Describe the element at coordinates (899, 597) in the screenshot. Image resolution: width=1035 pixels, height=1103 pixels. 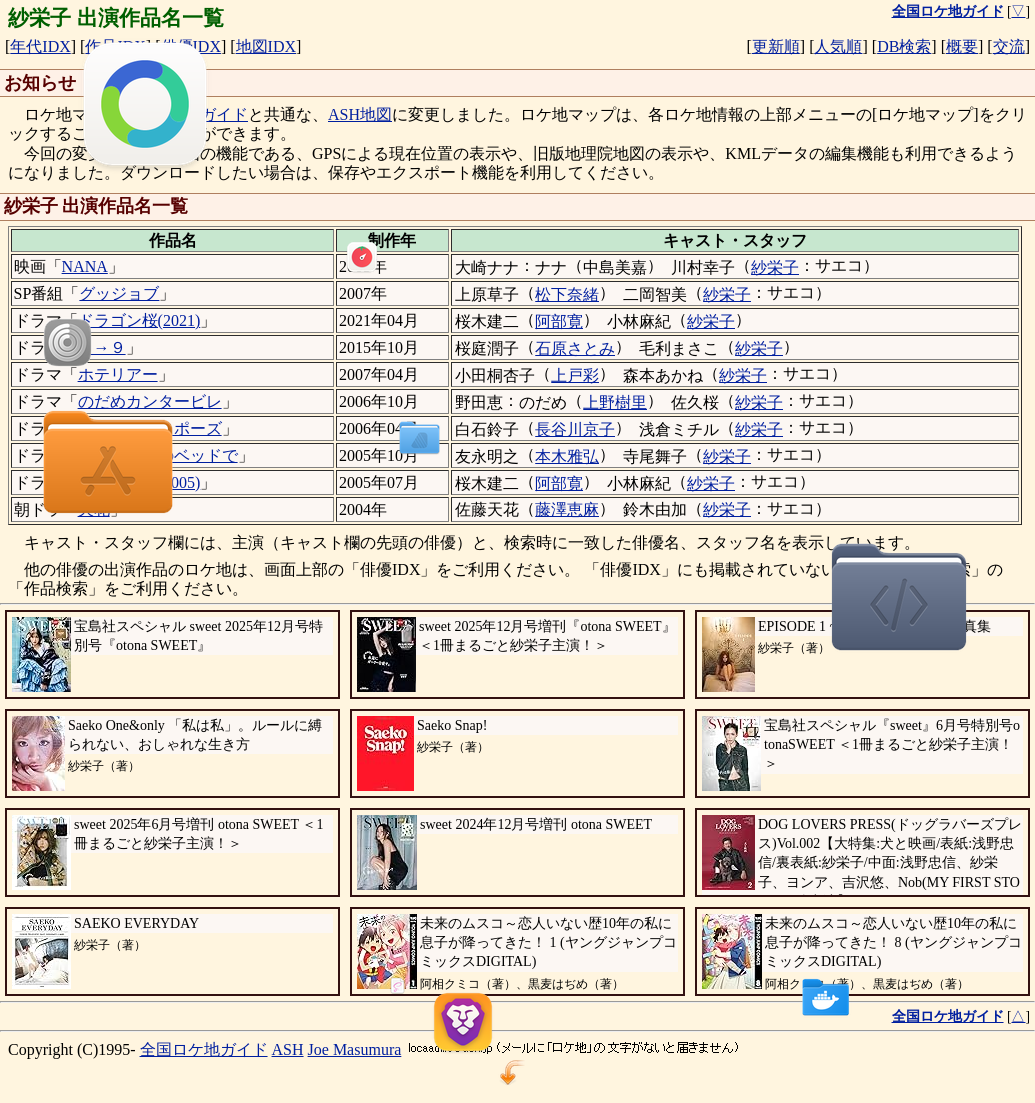
I see `open your code projects folder` at that location.